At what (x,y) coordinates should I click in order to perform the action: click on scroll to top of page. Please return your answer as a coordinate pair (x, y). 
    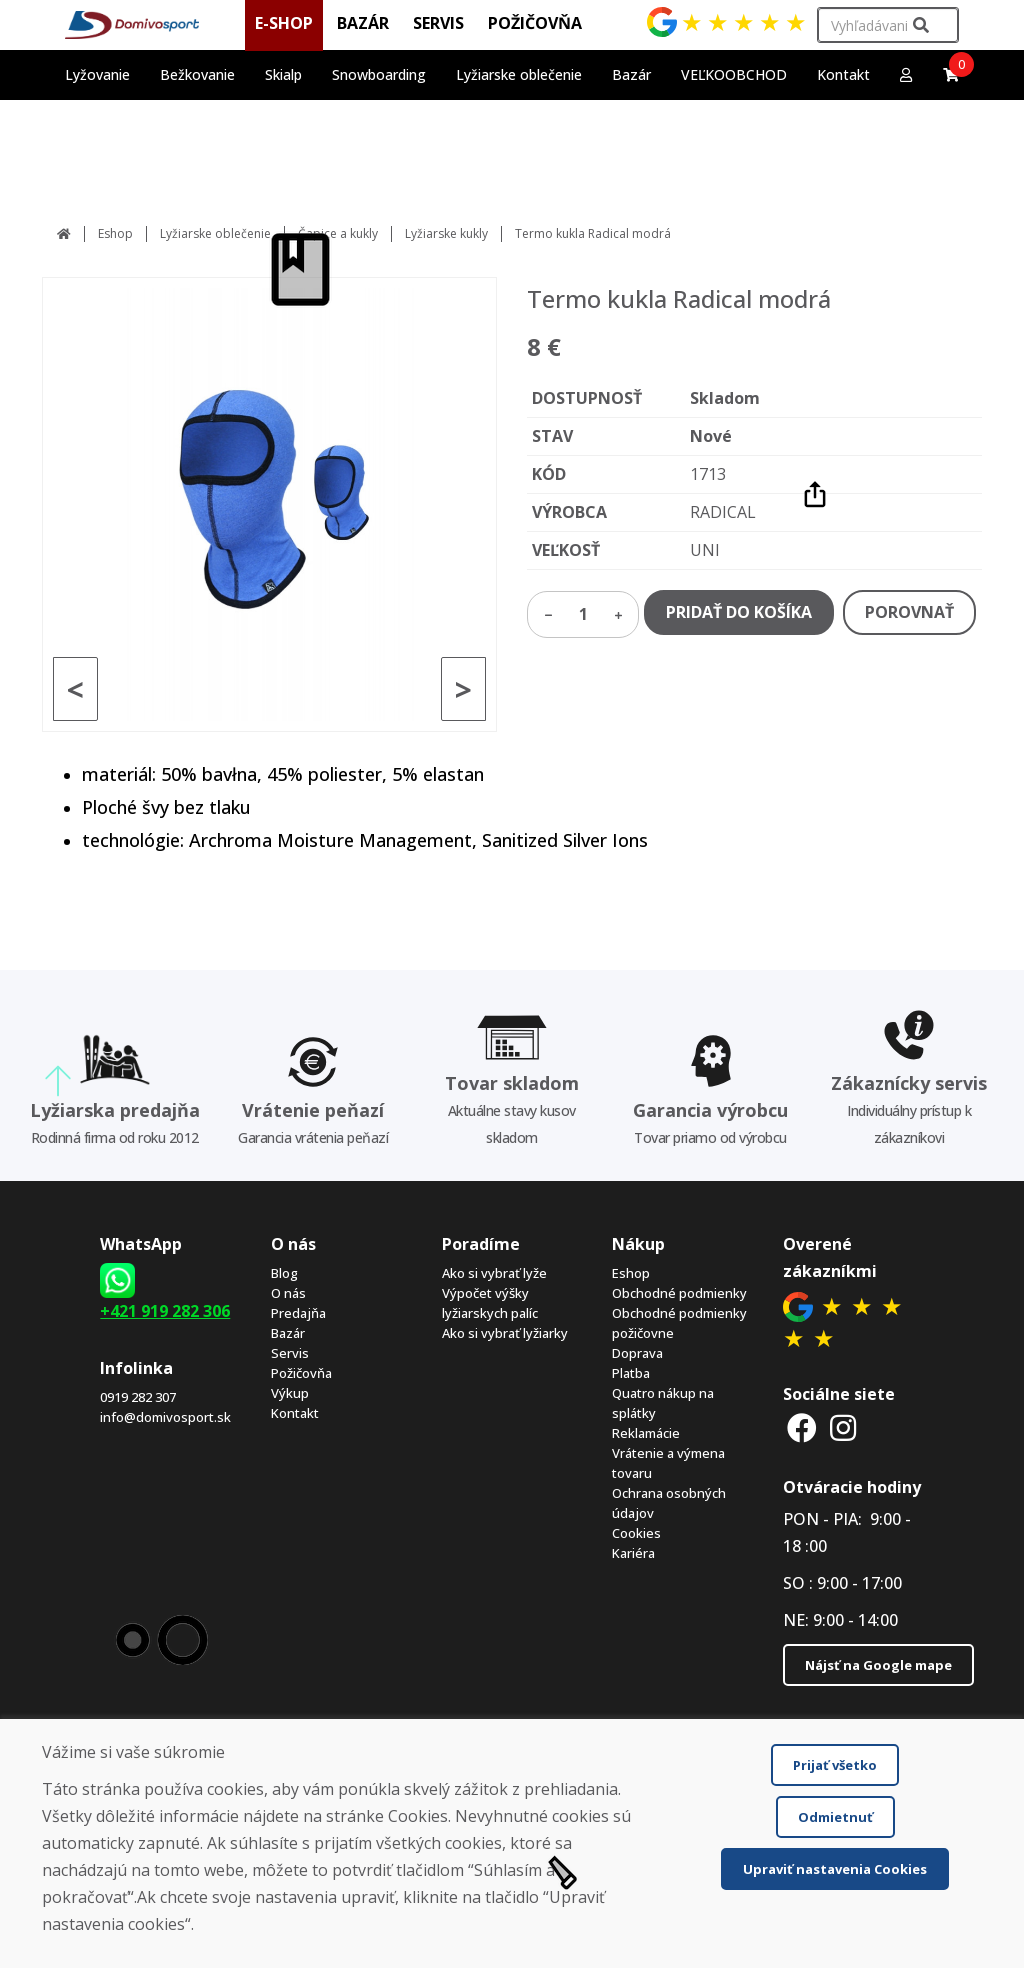
    Looking at the image, I should click on (58, 1081).